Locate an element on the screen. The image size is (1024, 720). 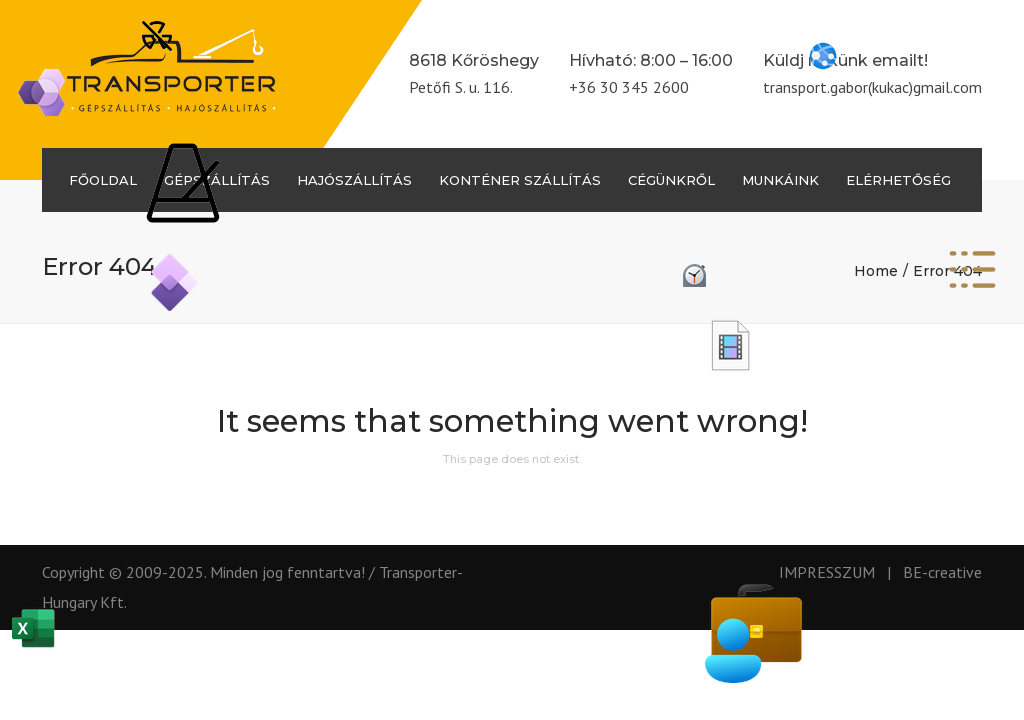
open a video file is located at coordinates (730, 345).